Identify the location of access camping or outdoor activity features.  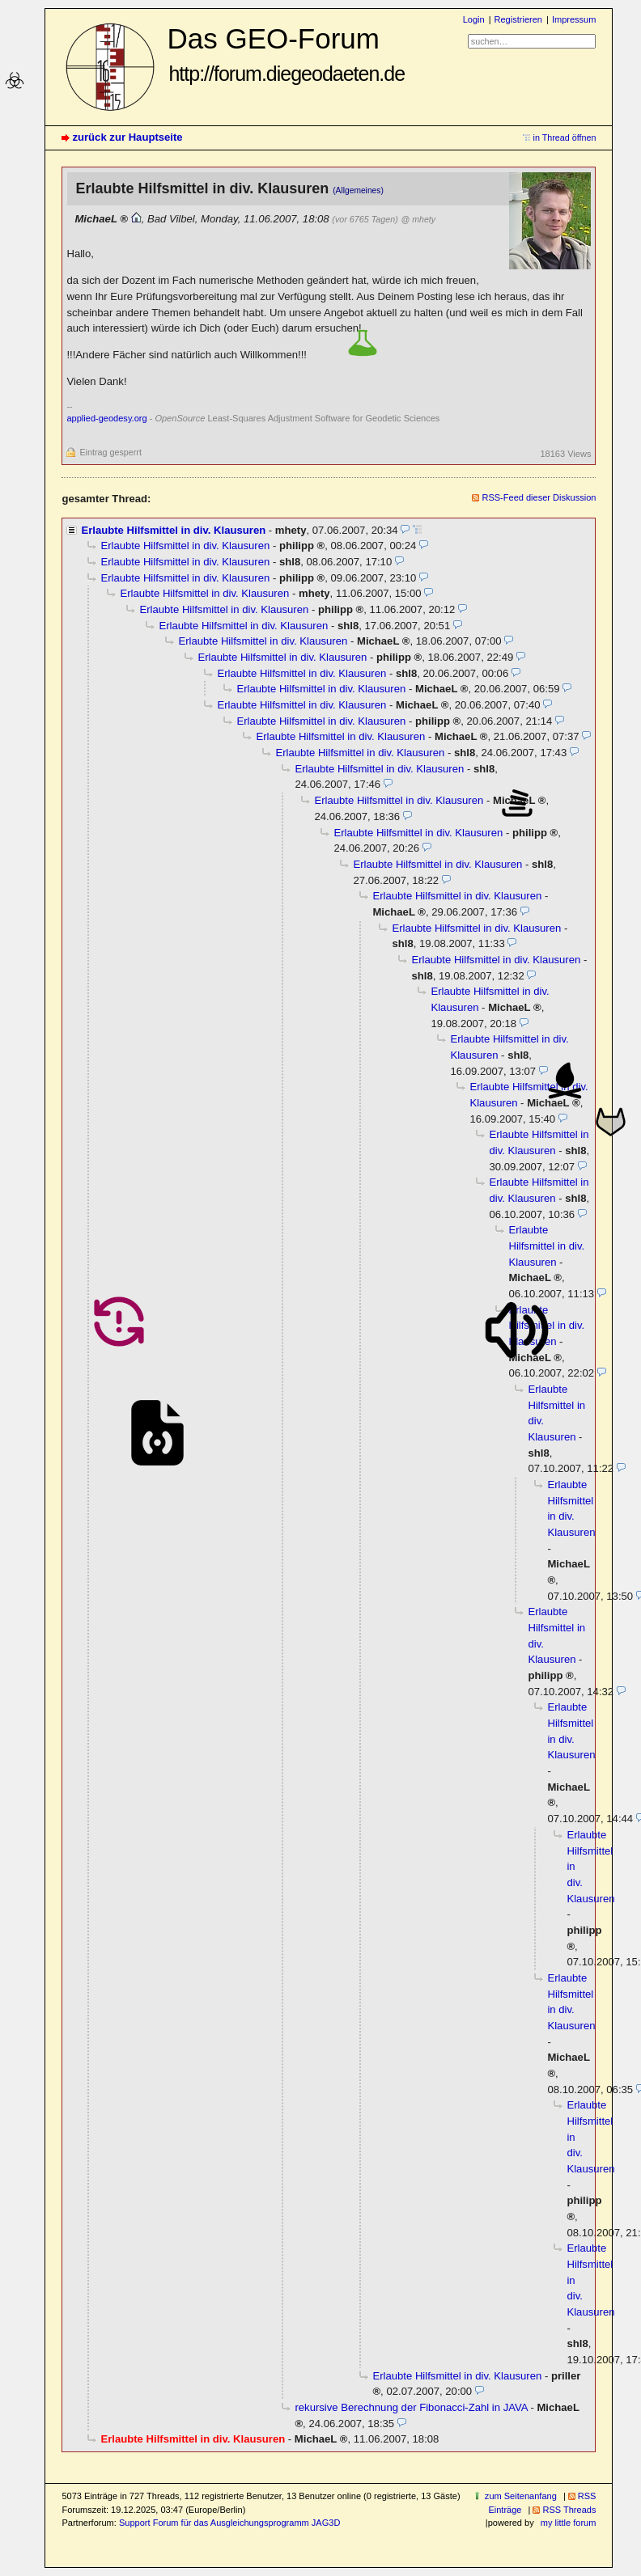
(565, 1081).